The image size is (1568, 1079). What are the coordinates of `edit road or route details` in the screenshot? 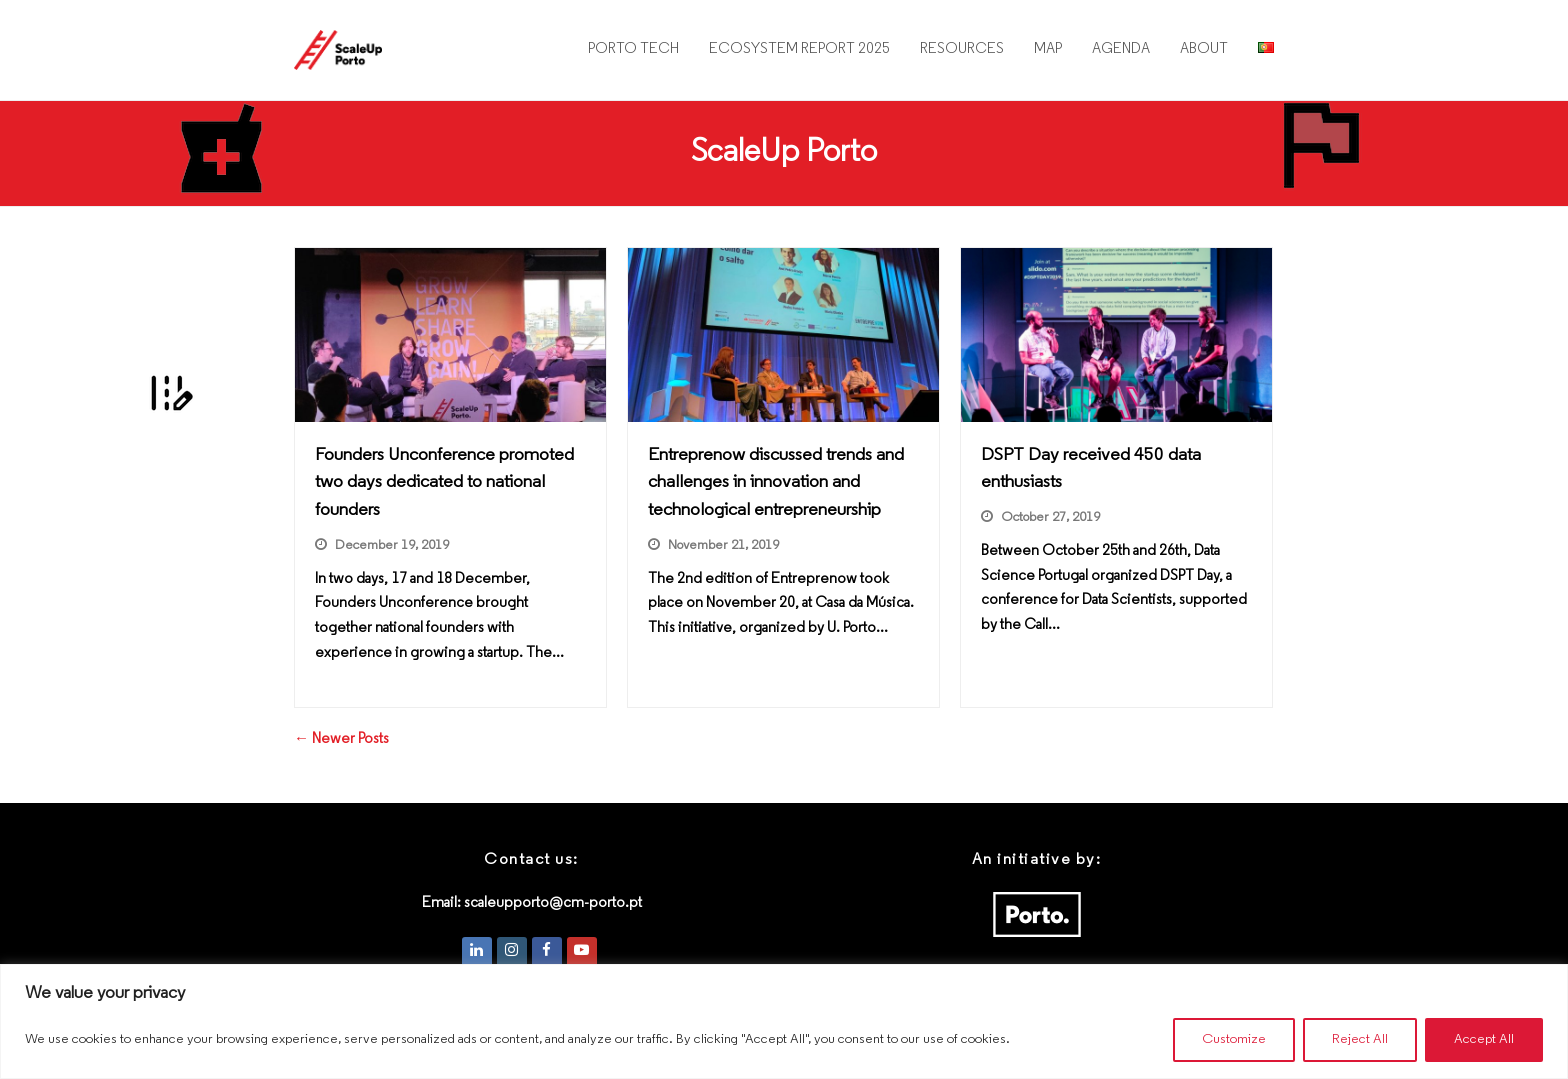 It's located at (169, 393).